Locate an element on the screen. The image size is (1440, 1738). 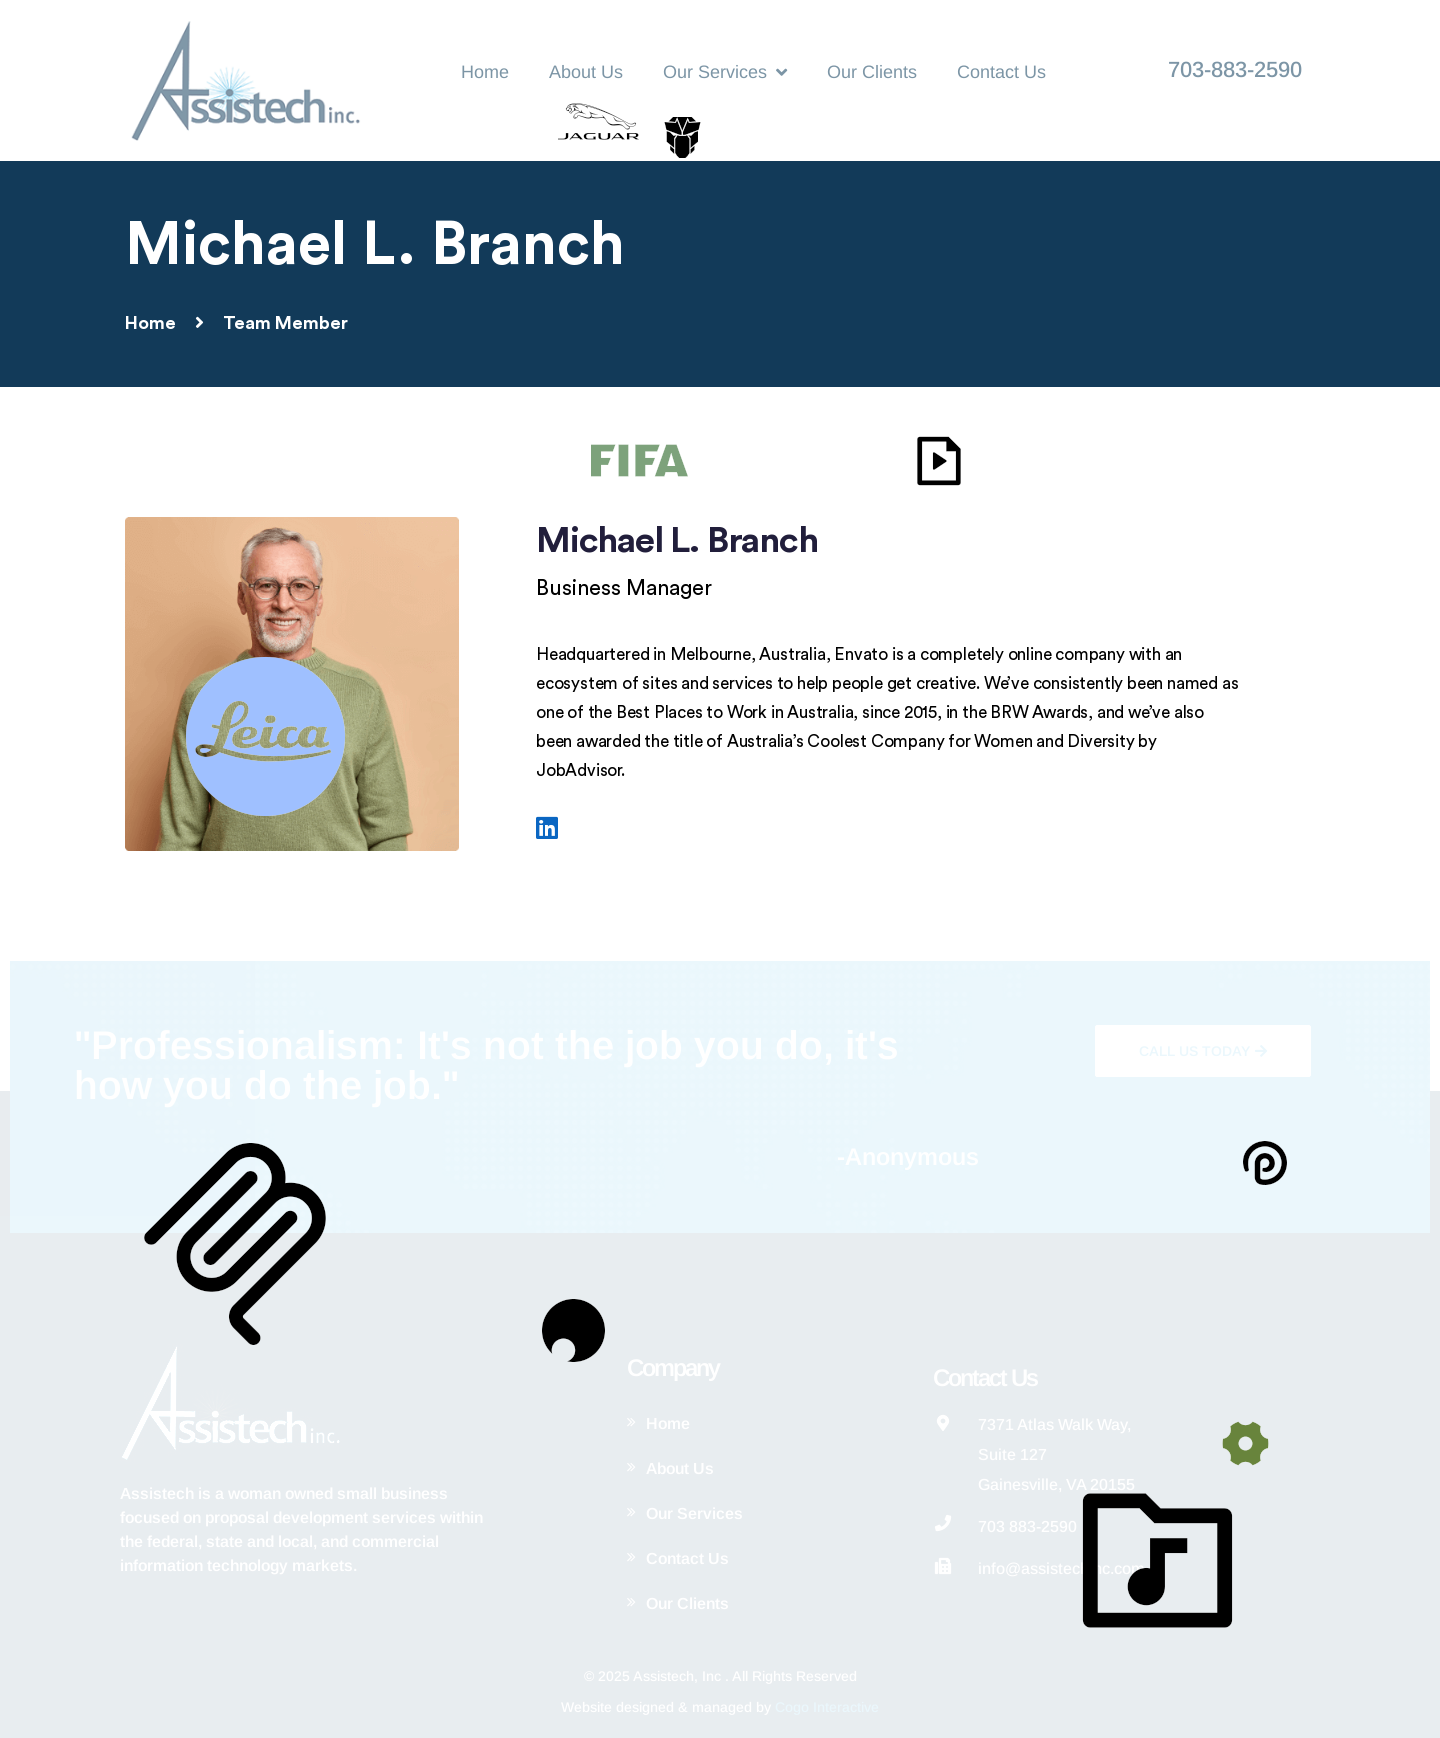
FIFA official logo is located at coordinates (639, 460).